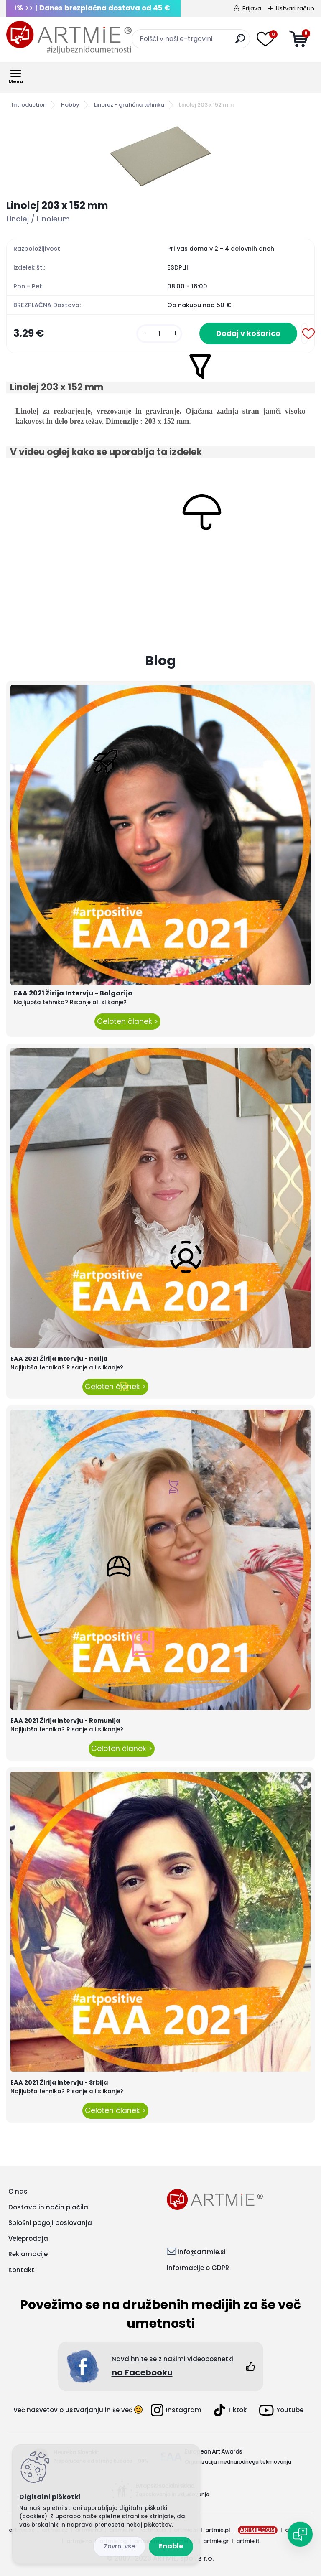 The width and height of the screenshot is (321, 2576). Describe the element at coordinates (124, 1387) in the screenshot. I see `jsx file type indicator` at that location.